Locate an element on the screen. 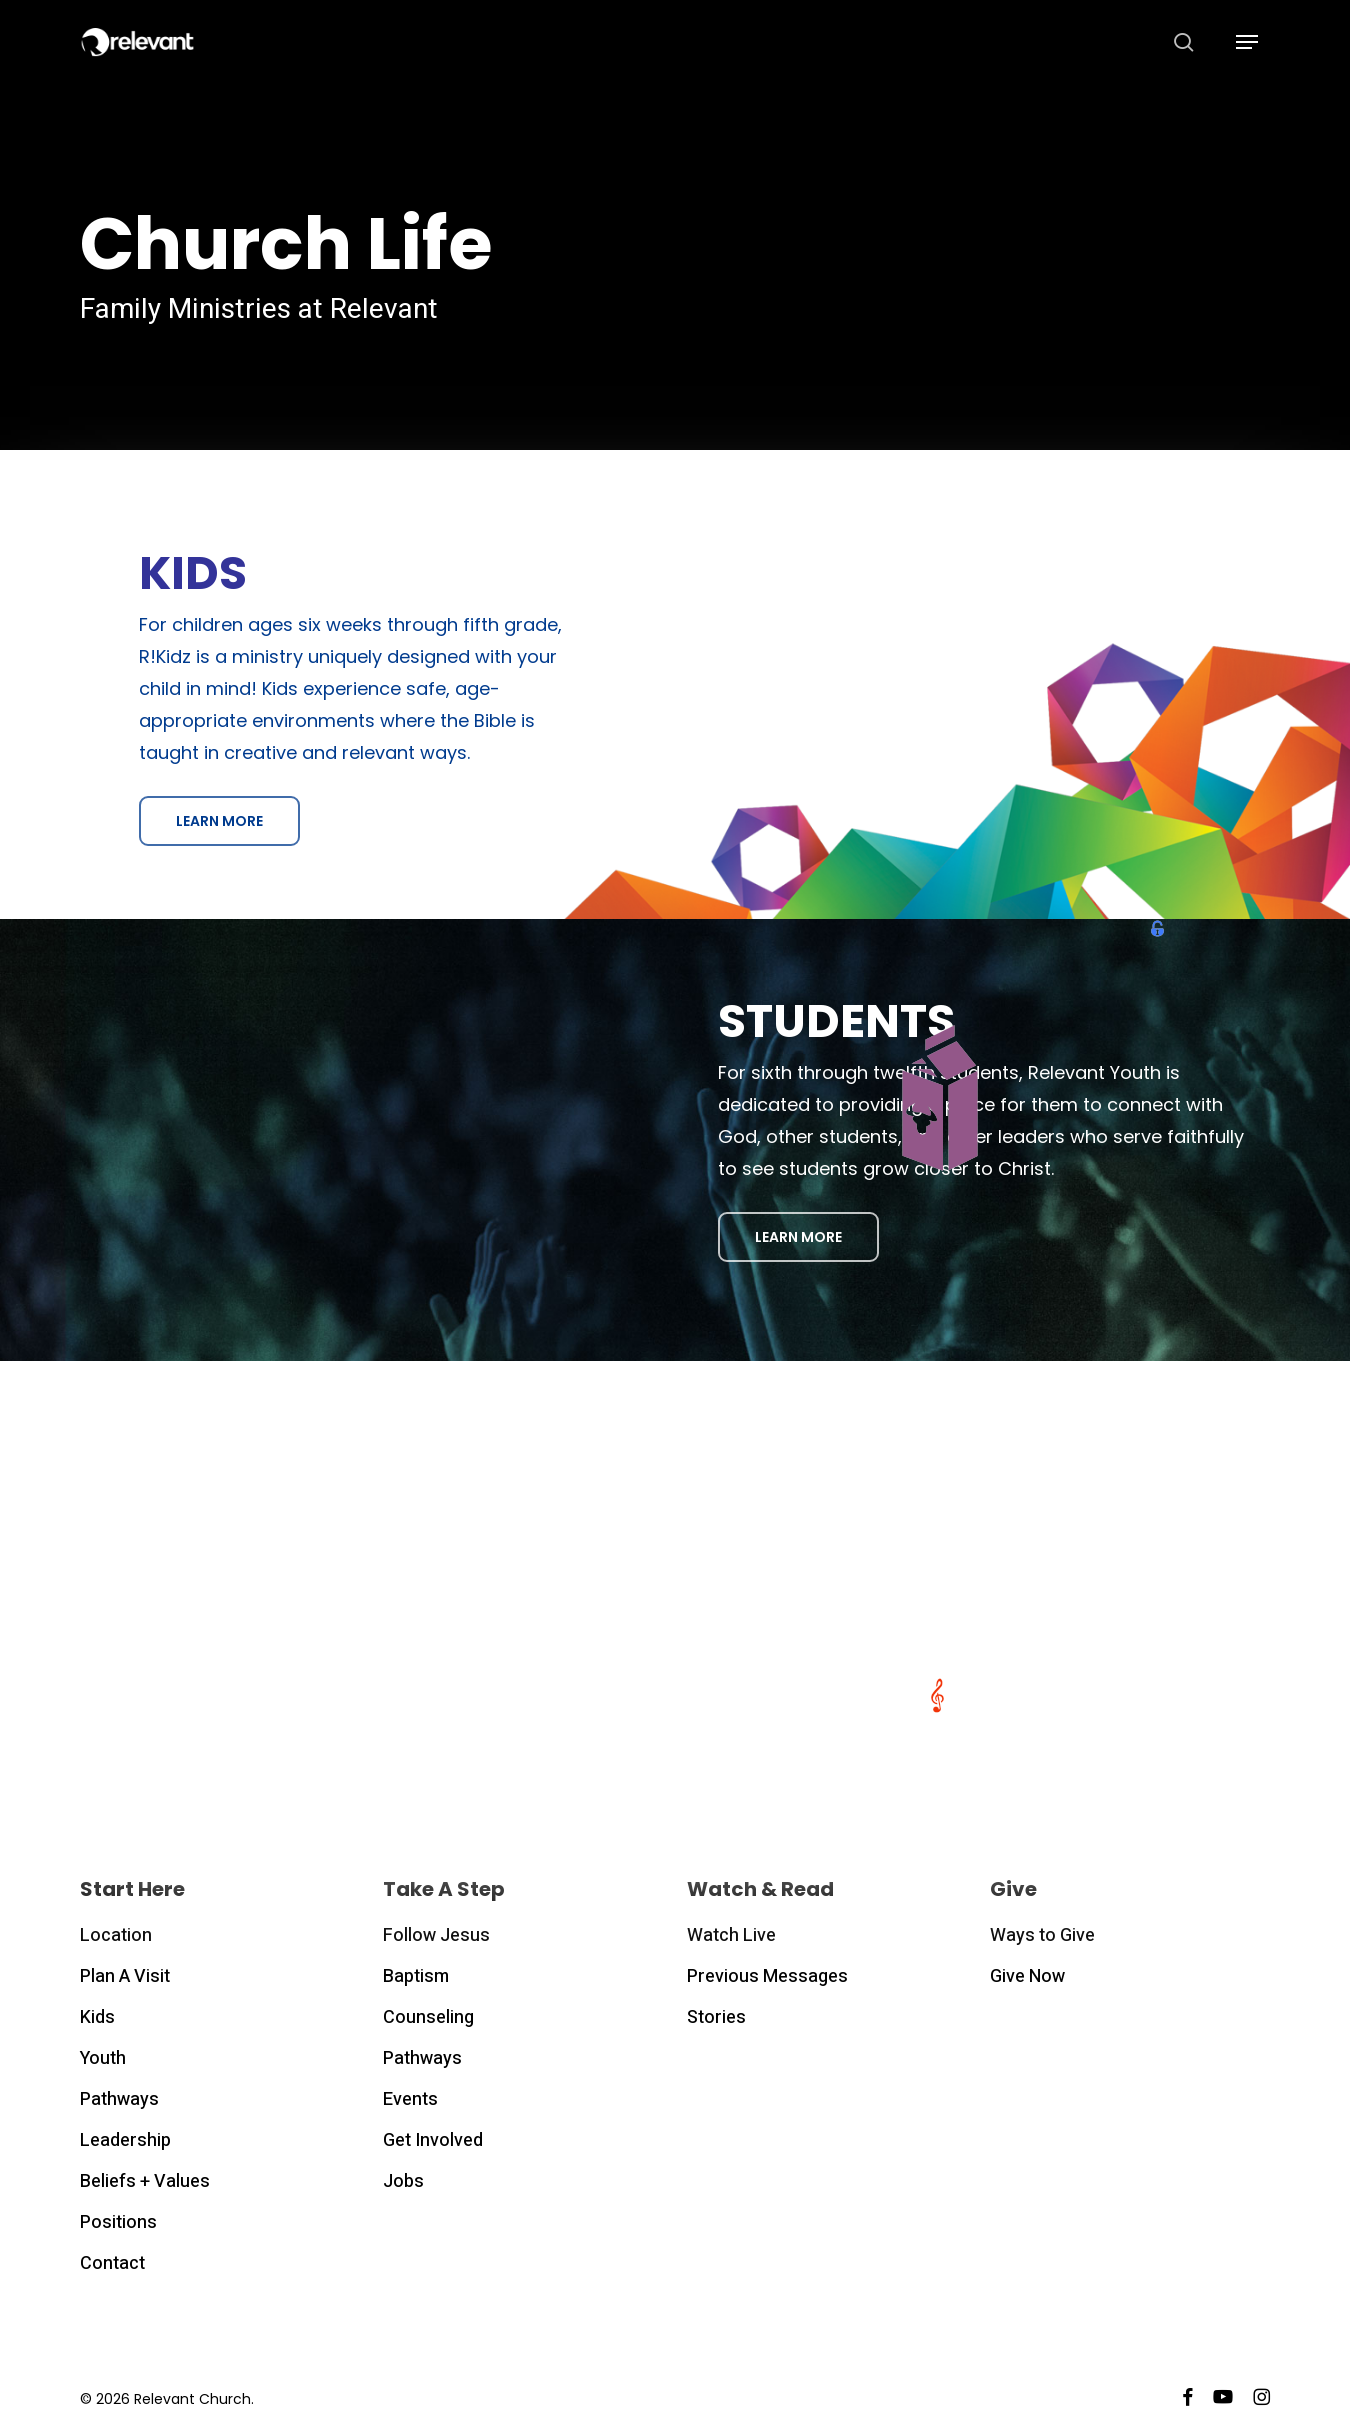 The width and height of the screenshot is (1350, 2430). access music or audio settings is located at coordinates (937, 1695).